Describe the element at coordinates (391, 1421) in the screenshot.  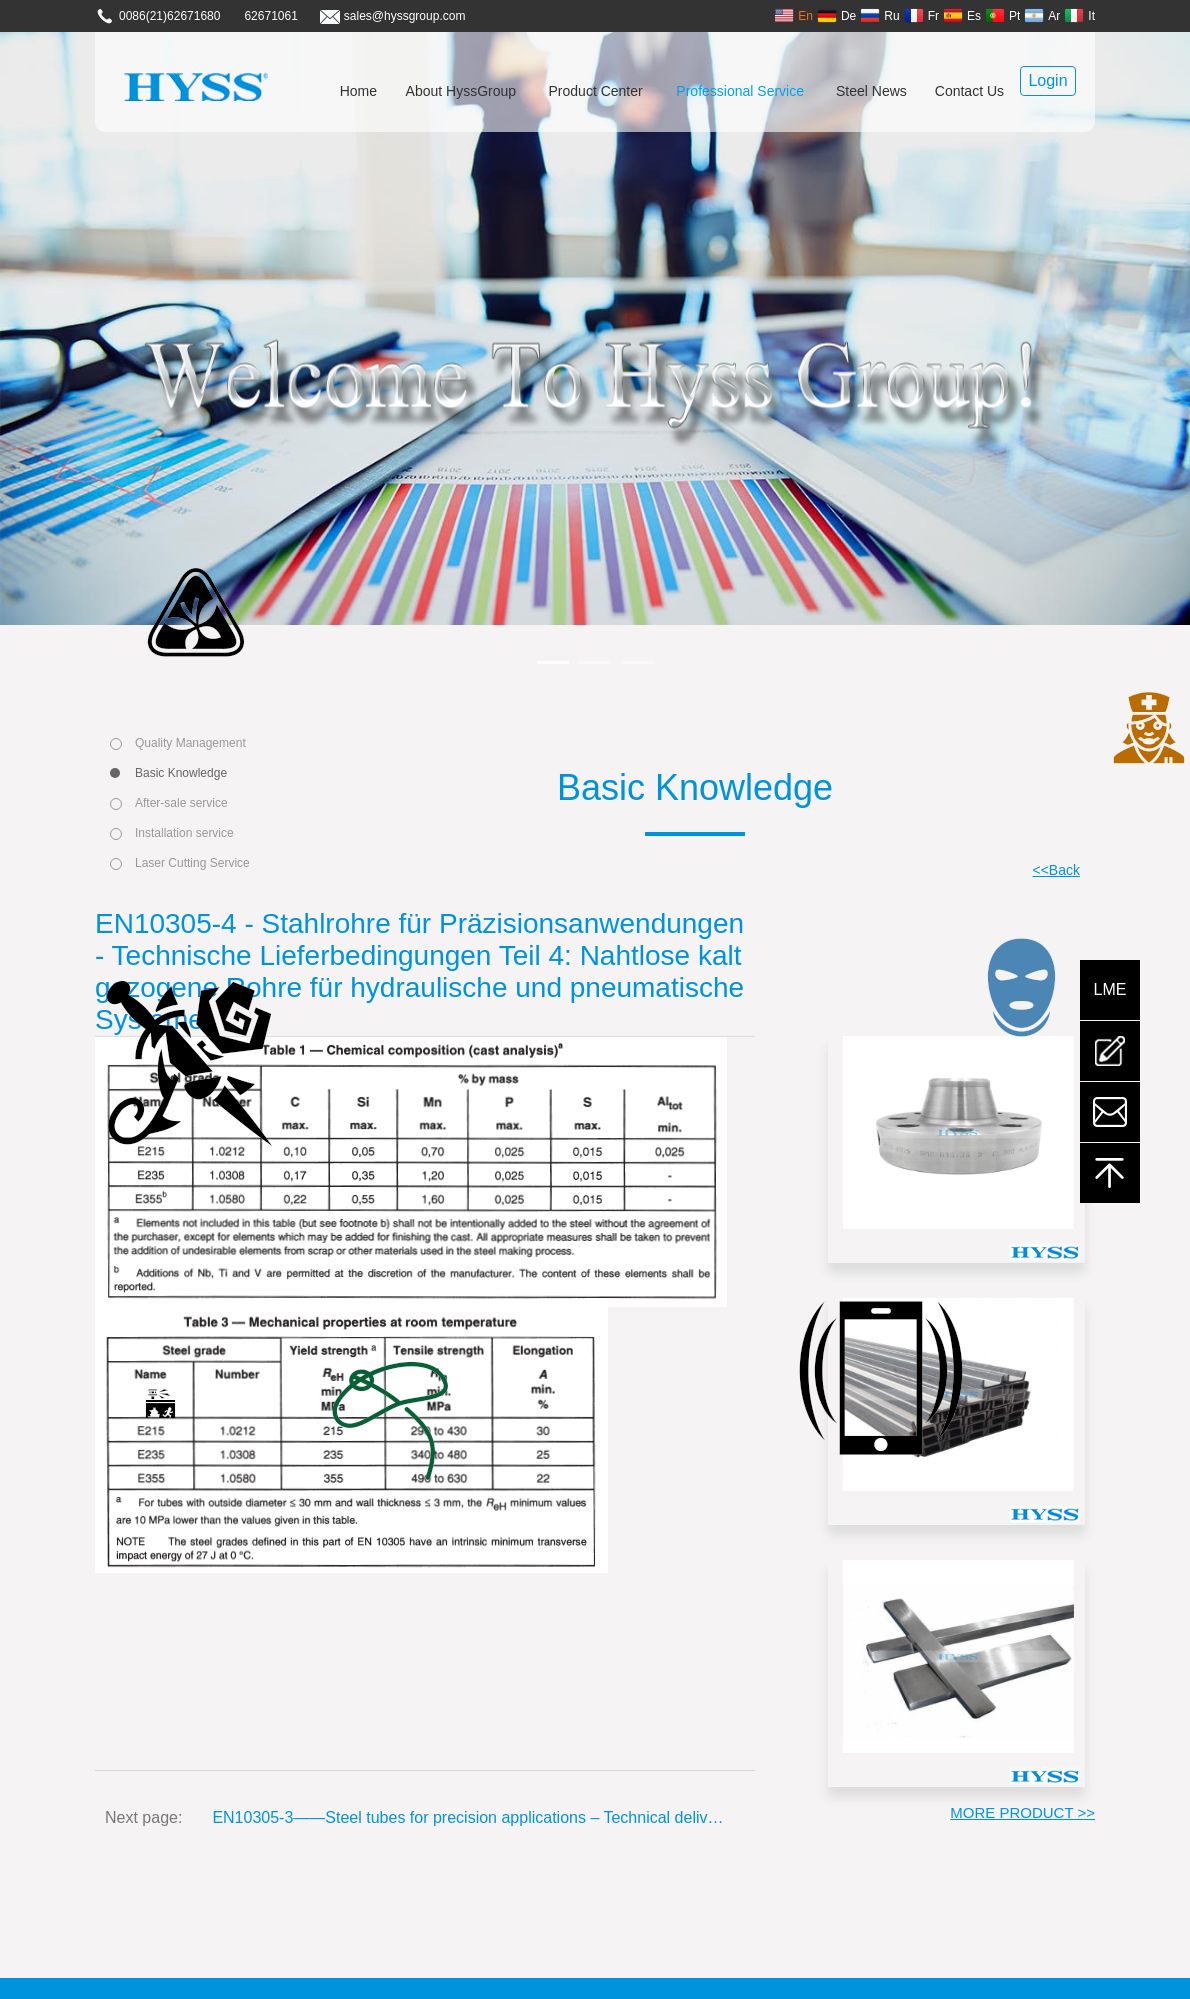
I see `select or capture objects with freeform drawing` at that location.